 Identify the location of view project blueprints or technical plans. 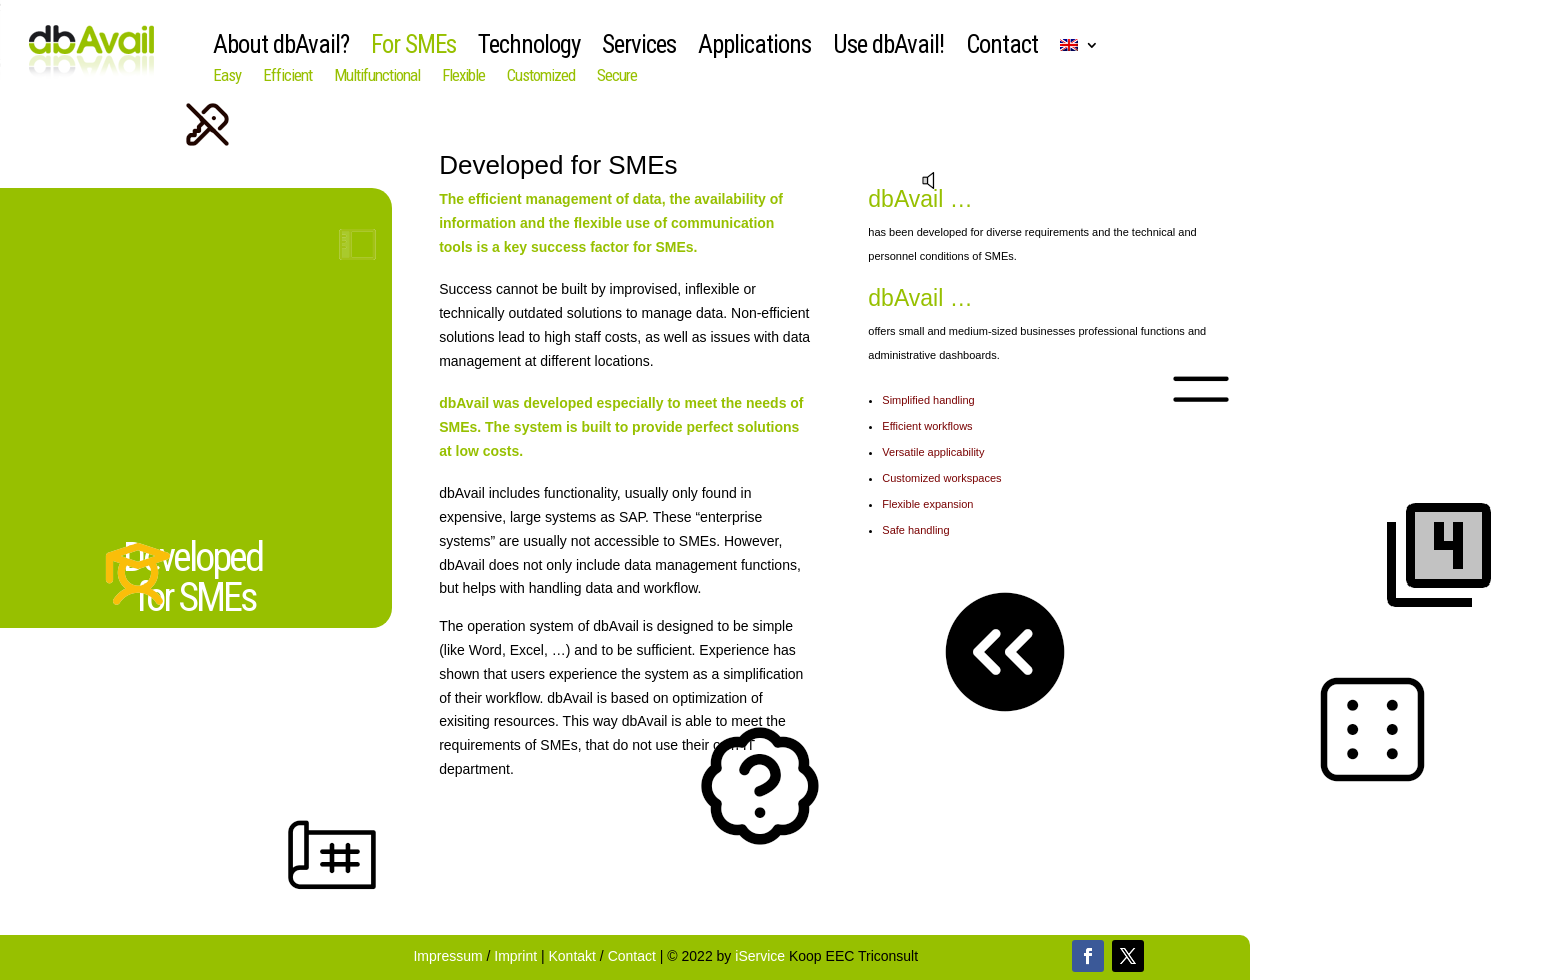
(332, 858).